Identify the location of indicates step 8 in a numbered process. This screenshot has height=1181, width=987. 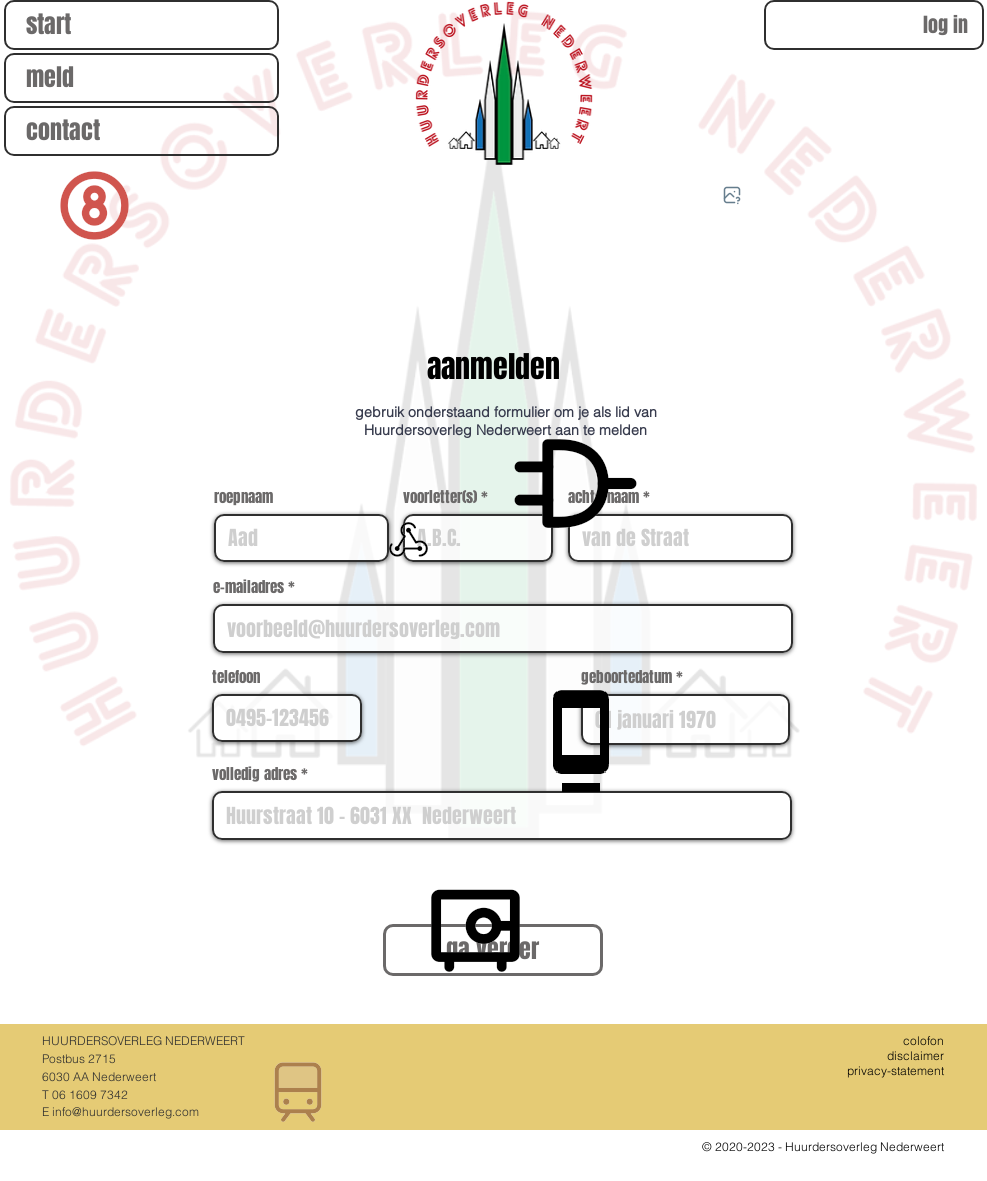
(94, 205).